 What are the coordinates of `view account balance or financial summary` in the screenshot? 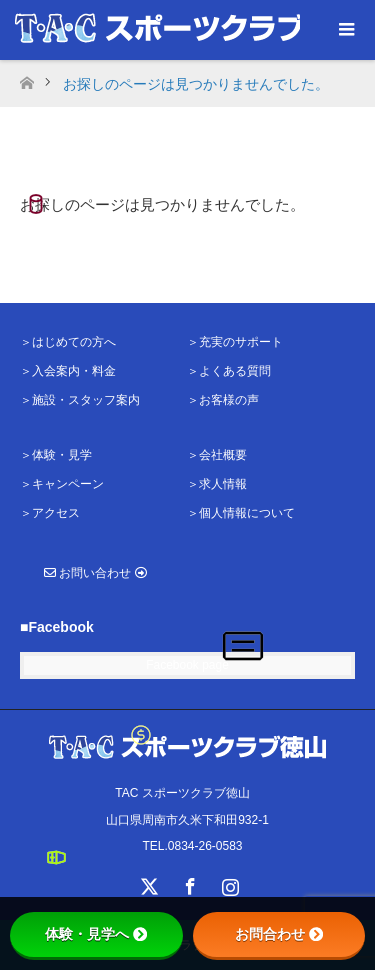 It's located at (141, 735).